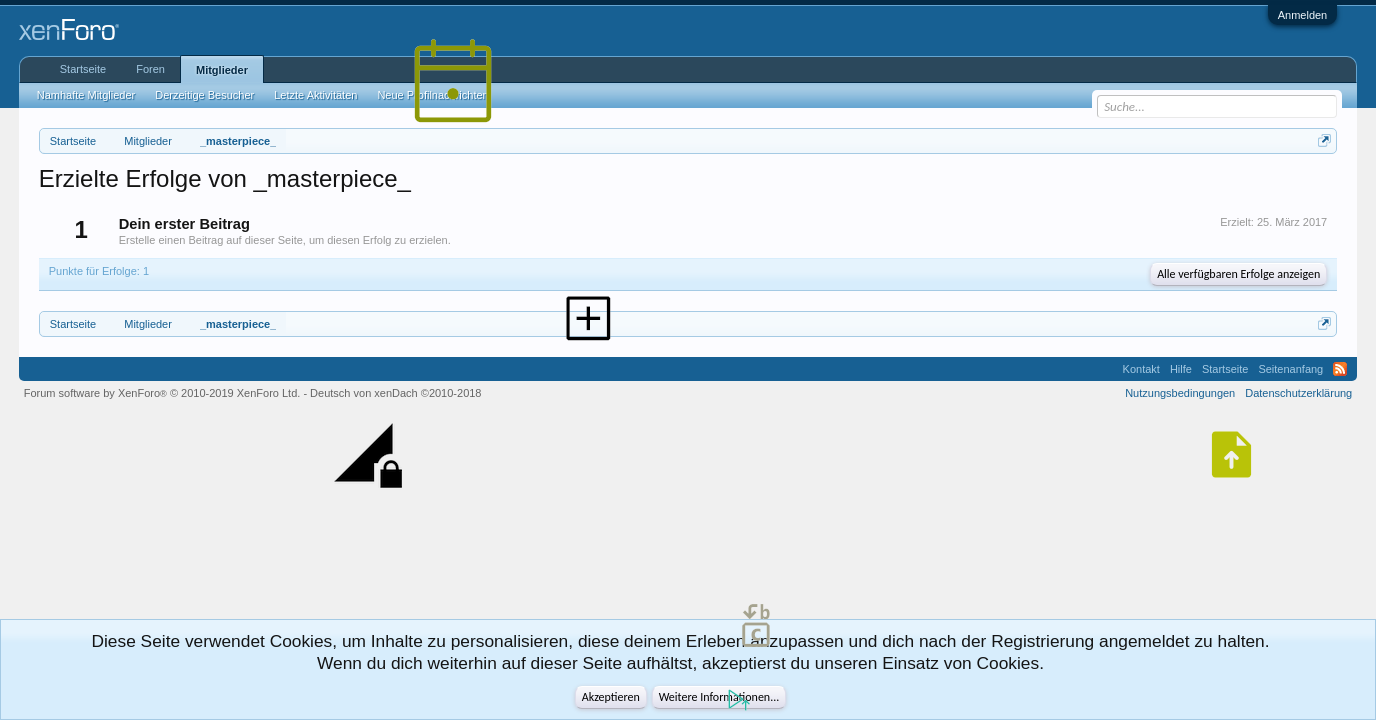 The height and width of the screenshot is (720, 1376). What do you see at coordinates (453, 84) in the screenshot?
I see `indicates a calendar event or notification` at bounding box center [453, 84].